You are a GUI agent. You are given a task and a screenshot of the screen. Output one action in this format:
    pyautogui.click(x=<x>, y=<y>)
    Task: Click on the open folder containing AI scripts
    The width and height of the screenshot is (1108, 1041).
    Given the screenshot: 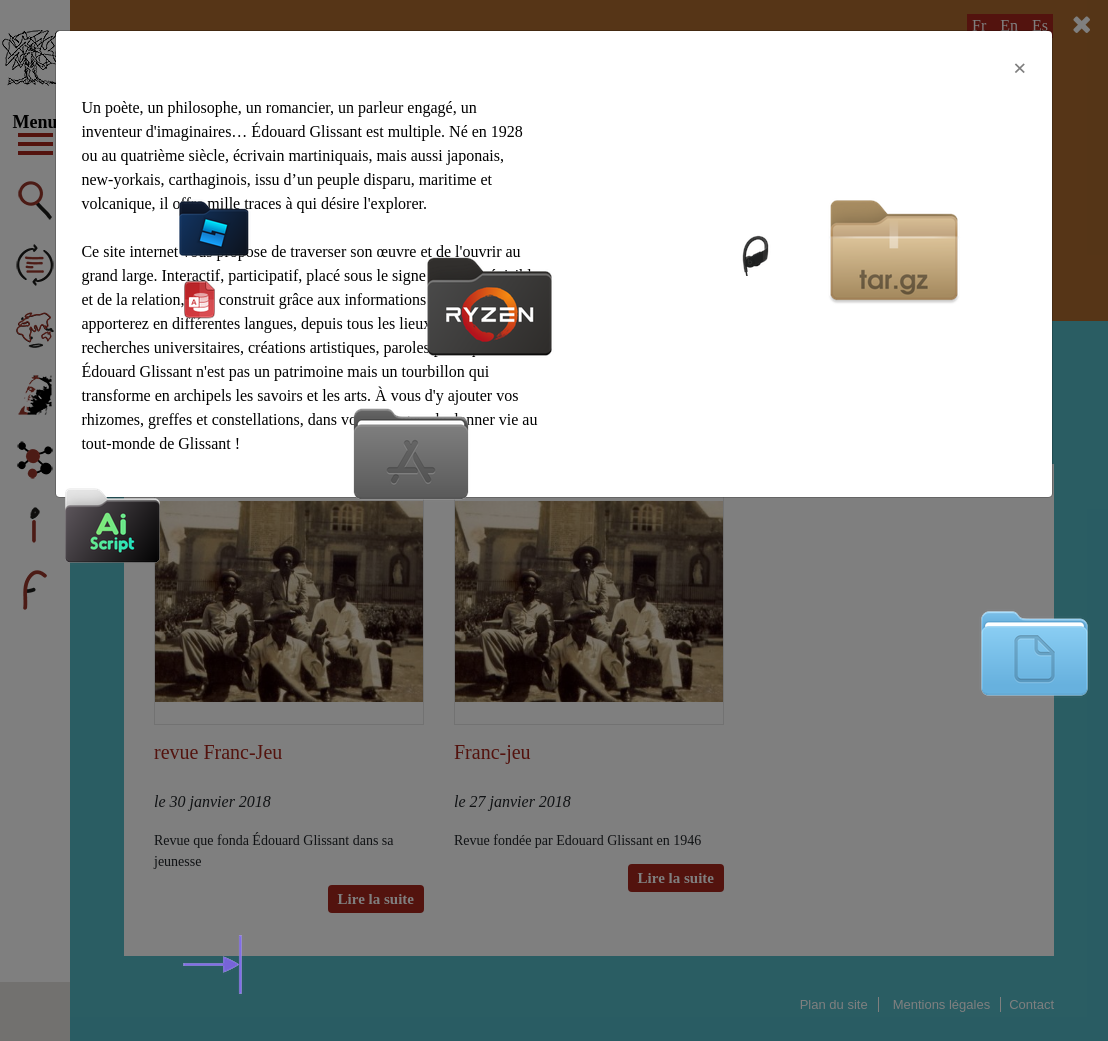 What is the action you would take?
    pyautogui.click(x=112, y=528)
    